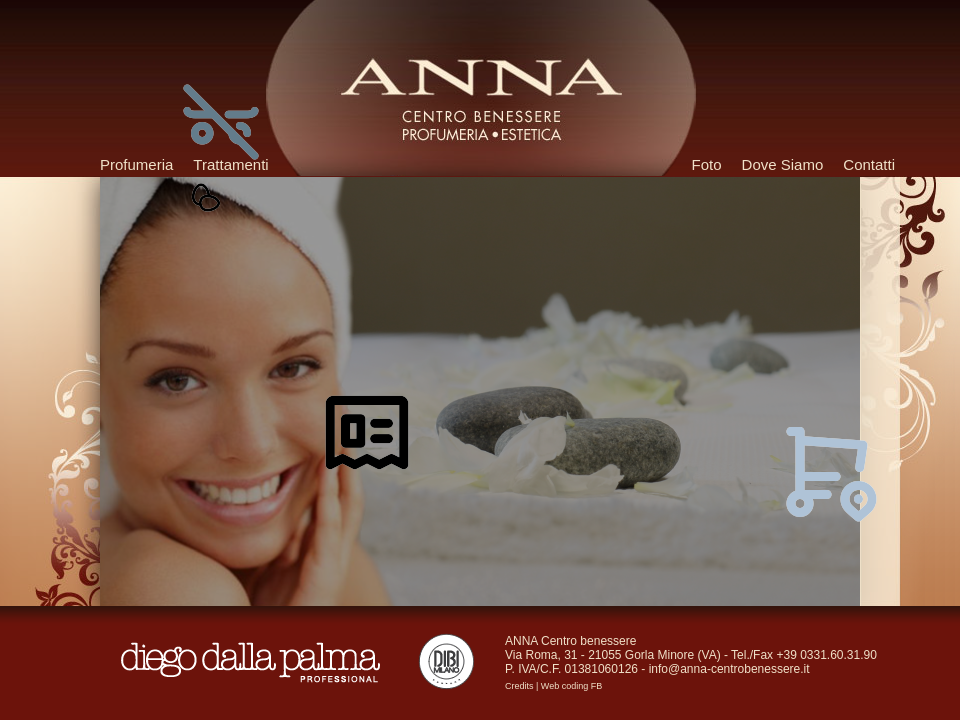 The height and width of the screenshot is (720, 960). Describe the element at coordinates (206, 196) in the screenshot. I see `browse egg or breakfast recipes` at that location.